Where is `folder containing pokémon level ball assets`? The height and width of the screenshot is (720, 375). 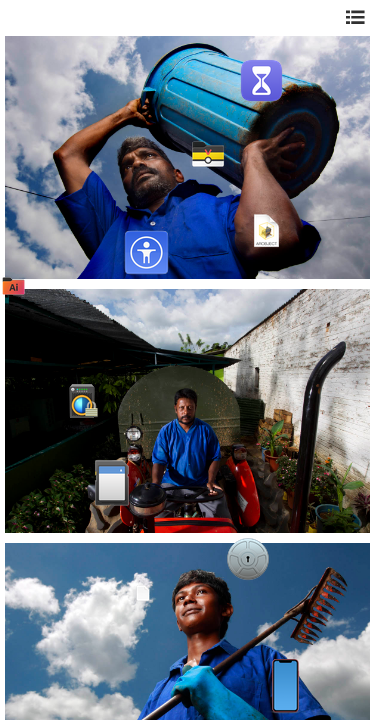
folder containing pokémon level ball assets is located at coordinates (208, 155).